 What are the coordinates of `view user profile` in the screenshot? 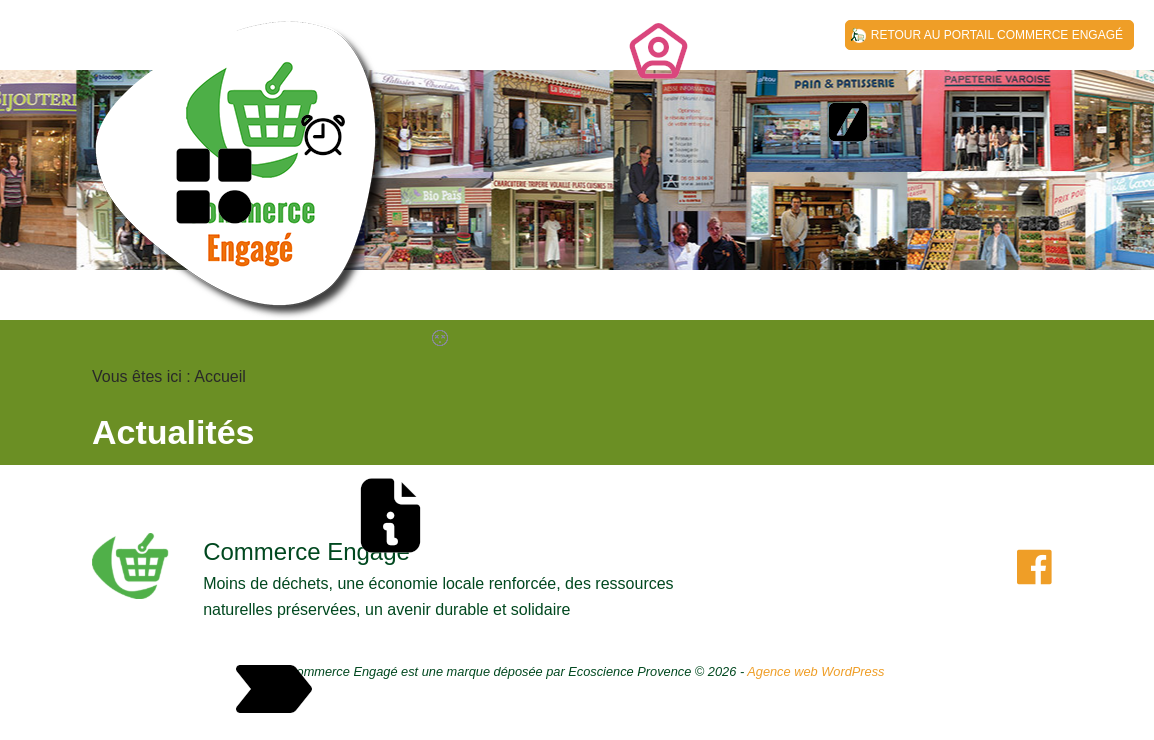 It's located at (658, 52).